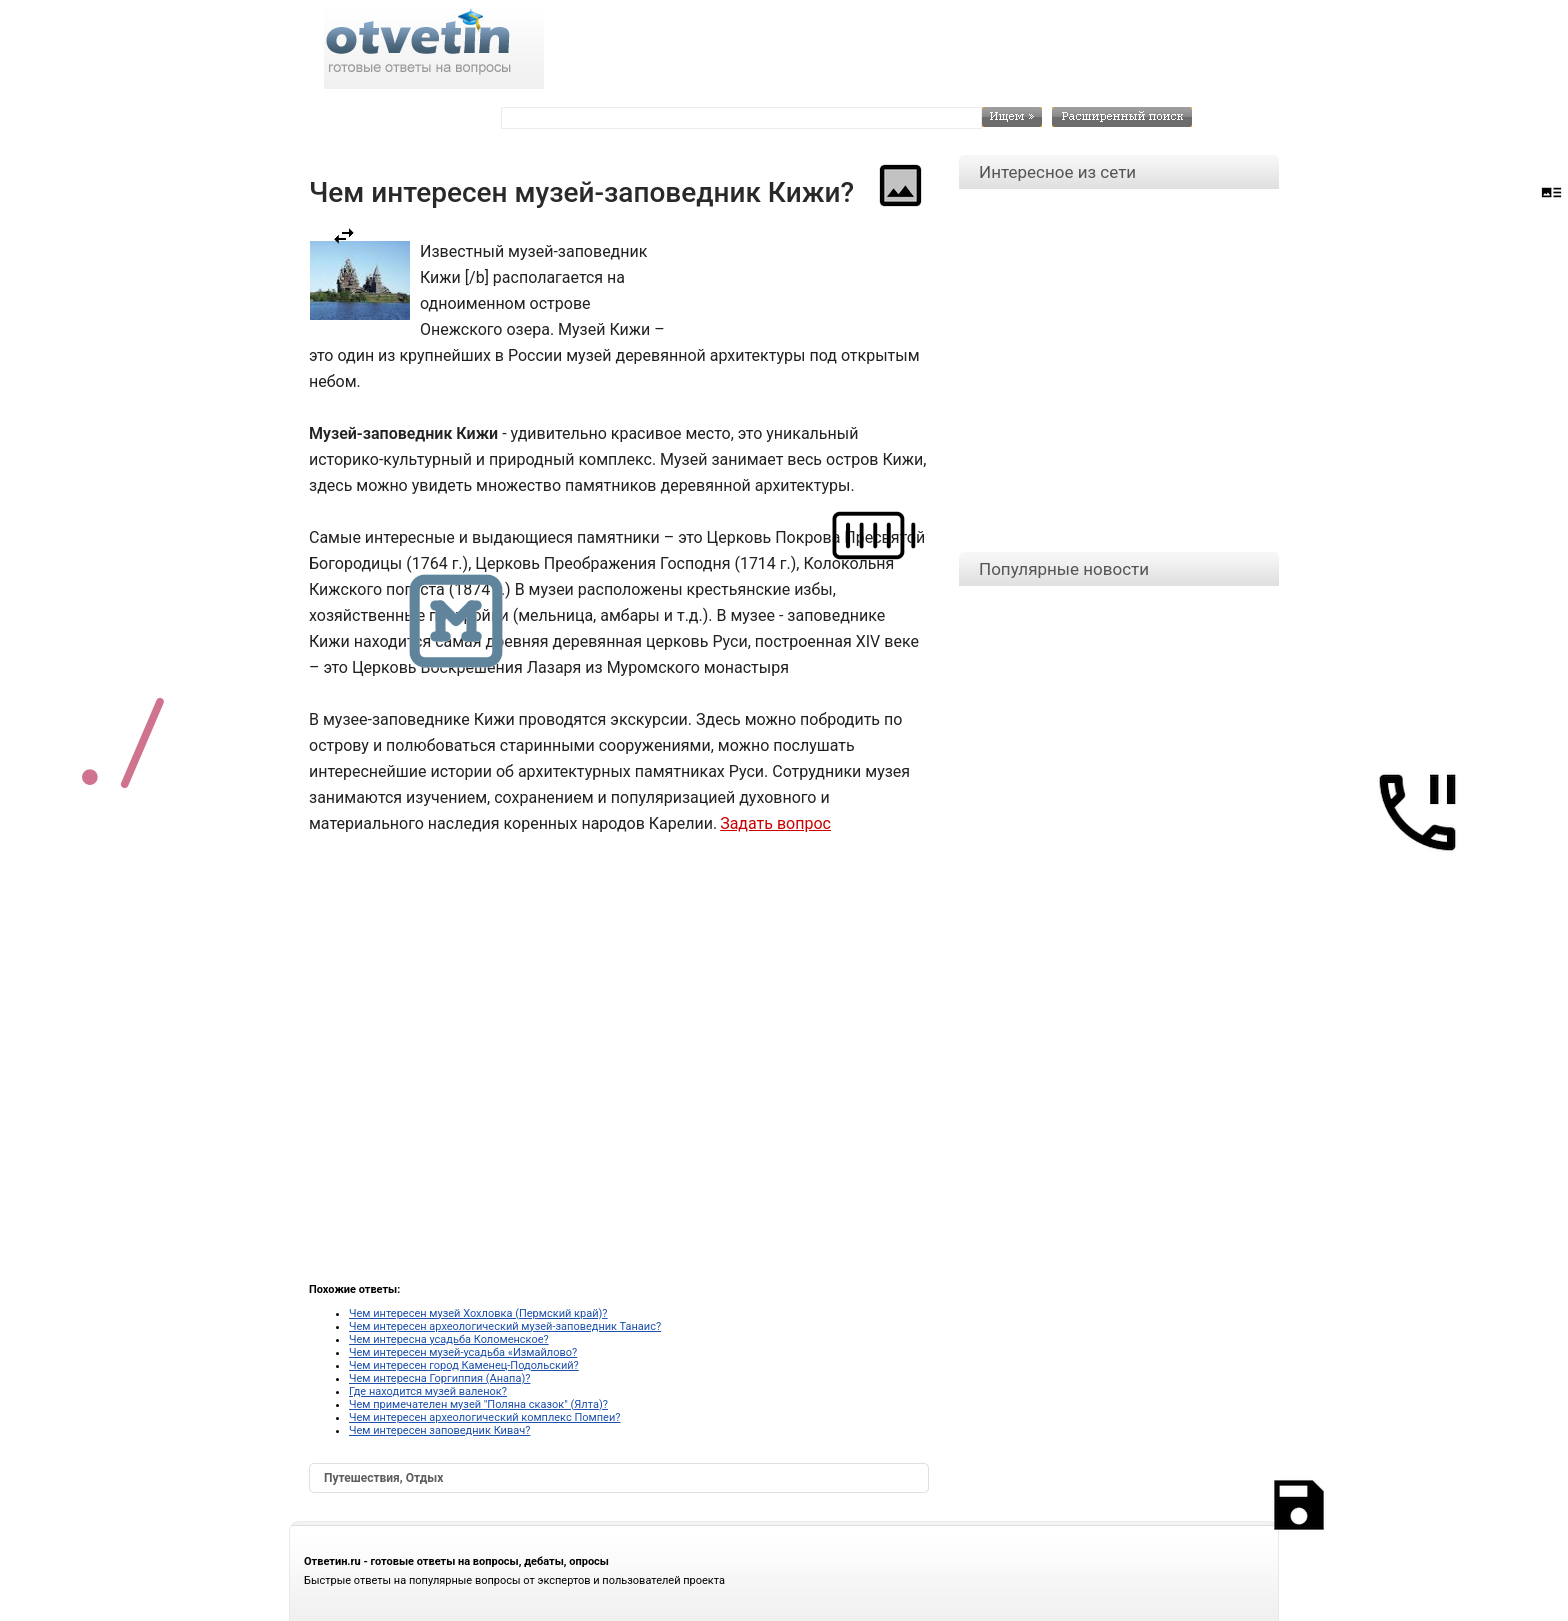  Describe the element at coordinates (456, 621) in the screenshot. I see `open Medium app` at that location.